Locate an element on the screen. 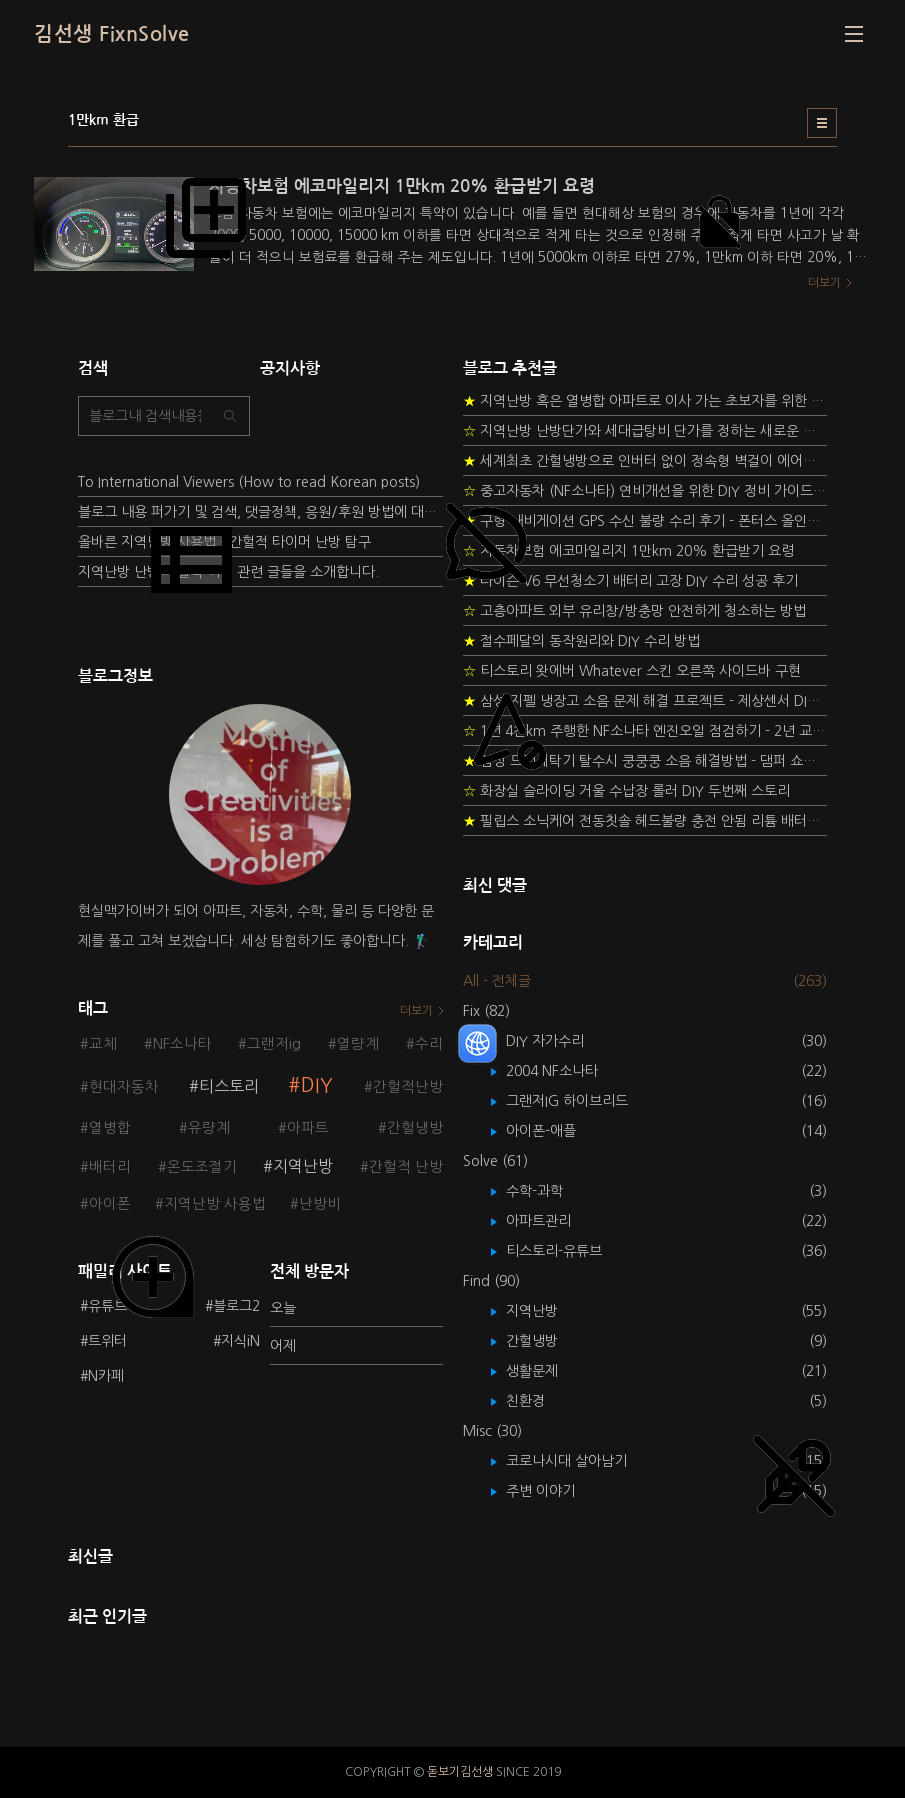  messaging is disabled or unavailable is located at coordinates (486, 543).